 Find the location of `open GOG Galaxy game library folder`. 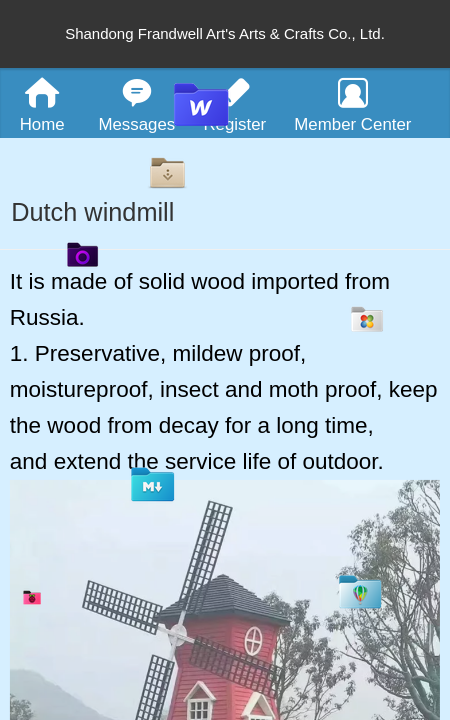

open GOG Galaxy game library folder is located at coordinates (82, 255).